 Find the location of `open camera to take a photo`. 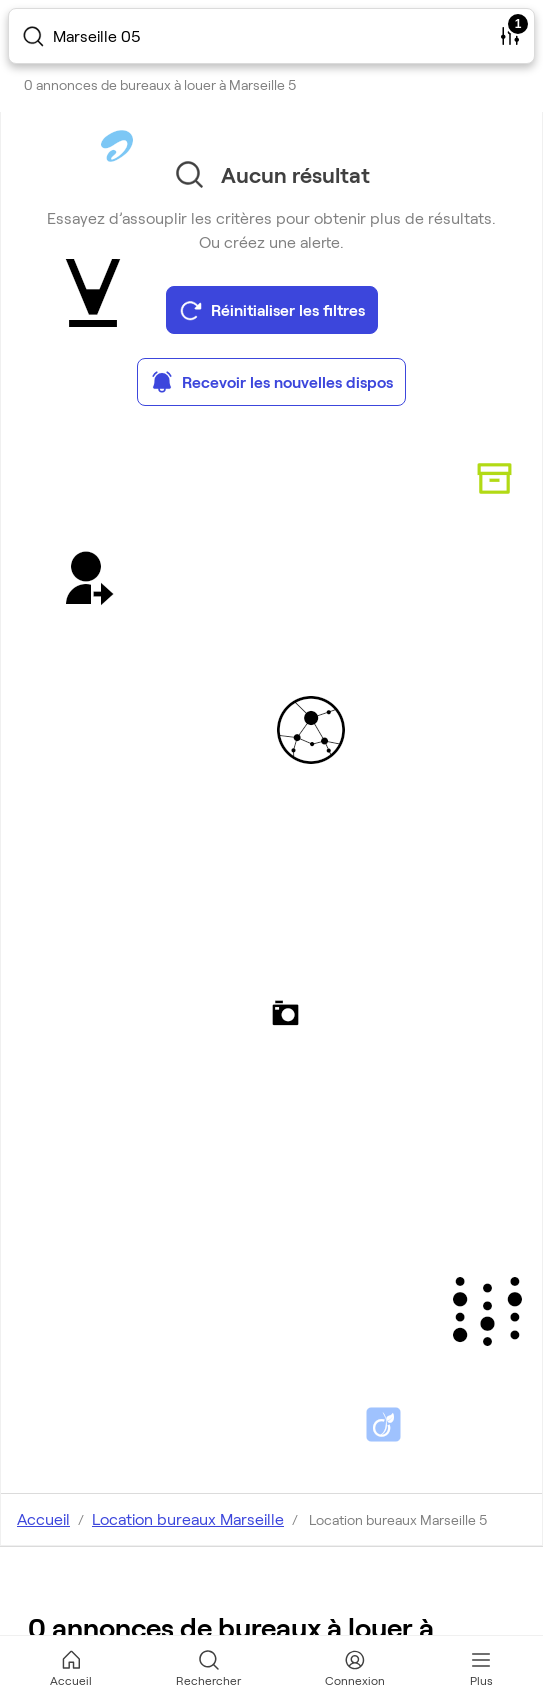

open camera to take a photo is located at coordinates (285, 1013).